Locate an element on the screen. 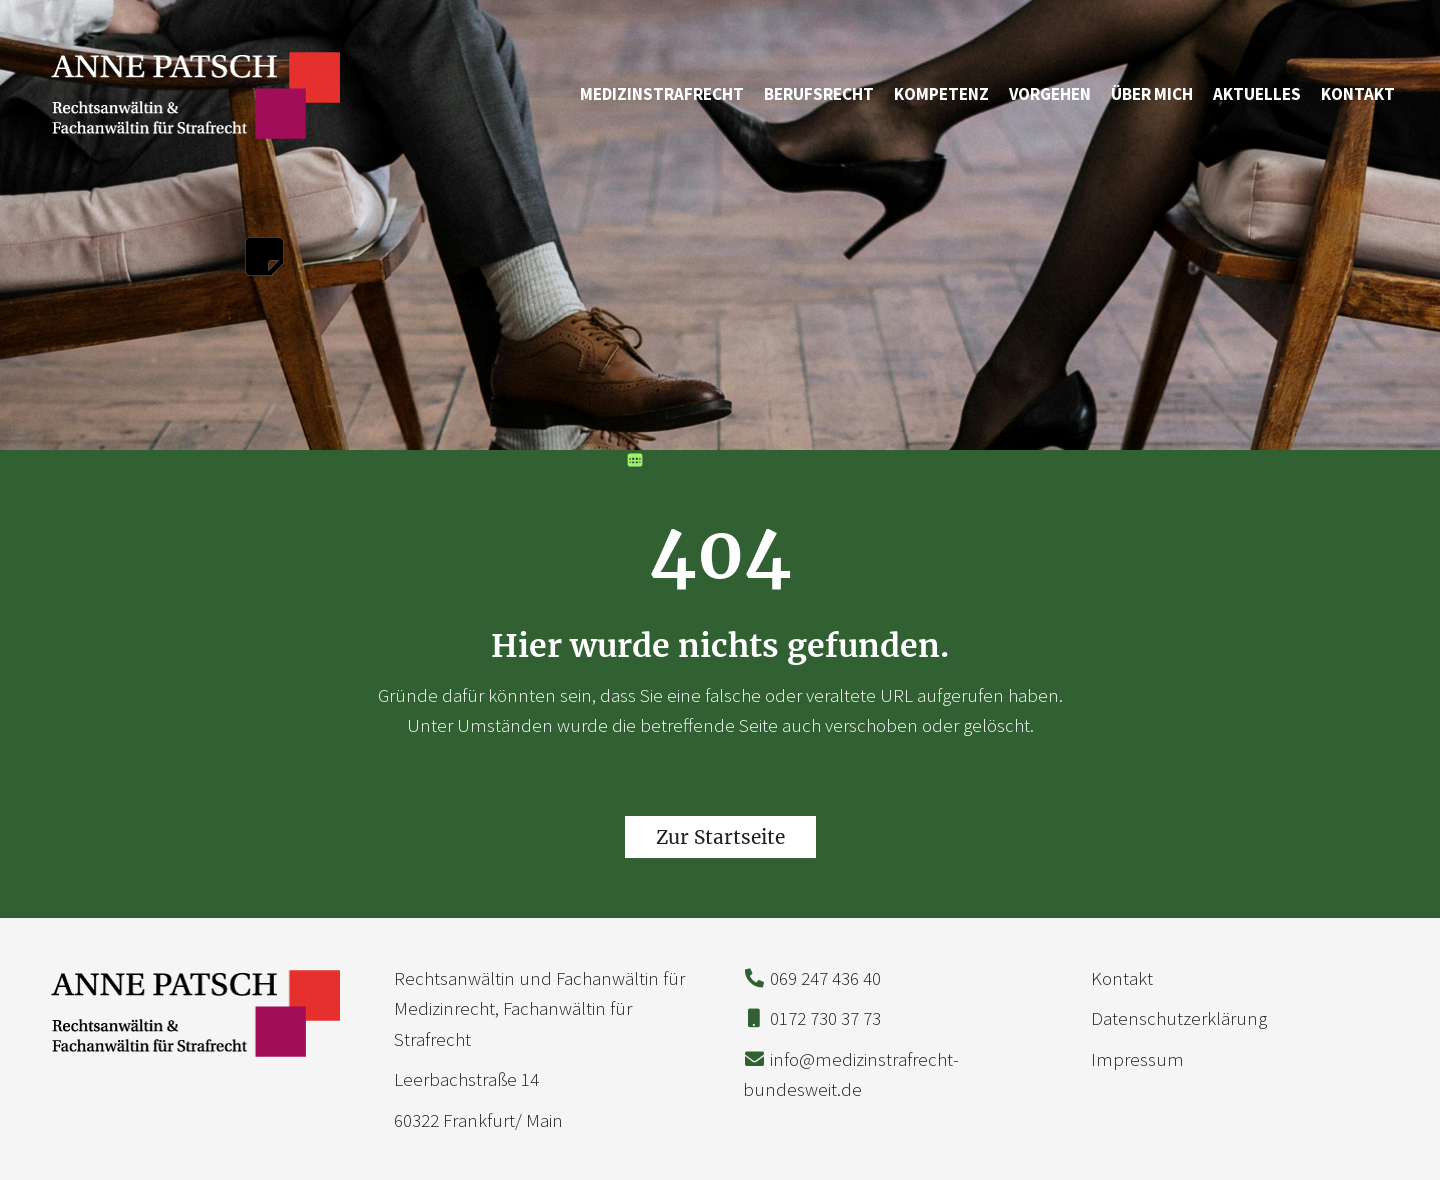 This screenshot has width=1440, height=1180. access dental or oral health features is located at coordinates (635, 460).